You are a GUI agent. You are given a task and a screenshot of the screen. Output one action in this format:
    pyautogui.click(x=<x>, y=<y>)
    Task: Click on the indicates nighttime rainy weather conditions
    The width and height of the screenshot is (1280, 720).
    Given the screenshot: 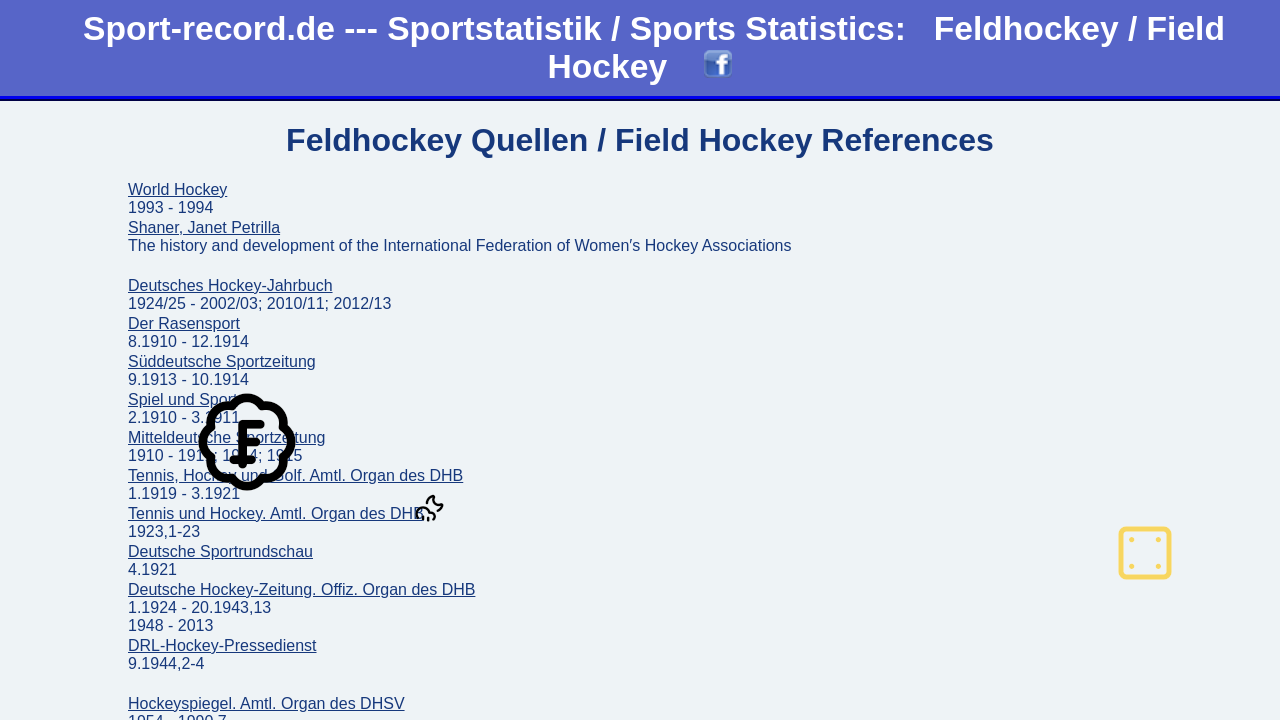 What is the action you would take?
    pyautogui.click(x=429, y=507)
    